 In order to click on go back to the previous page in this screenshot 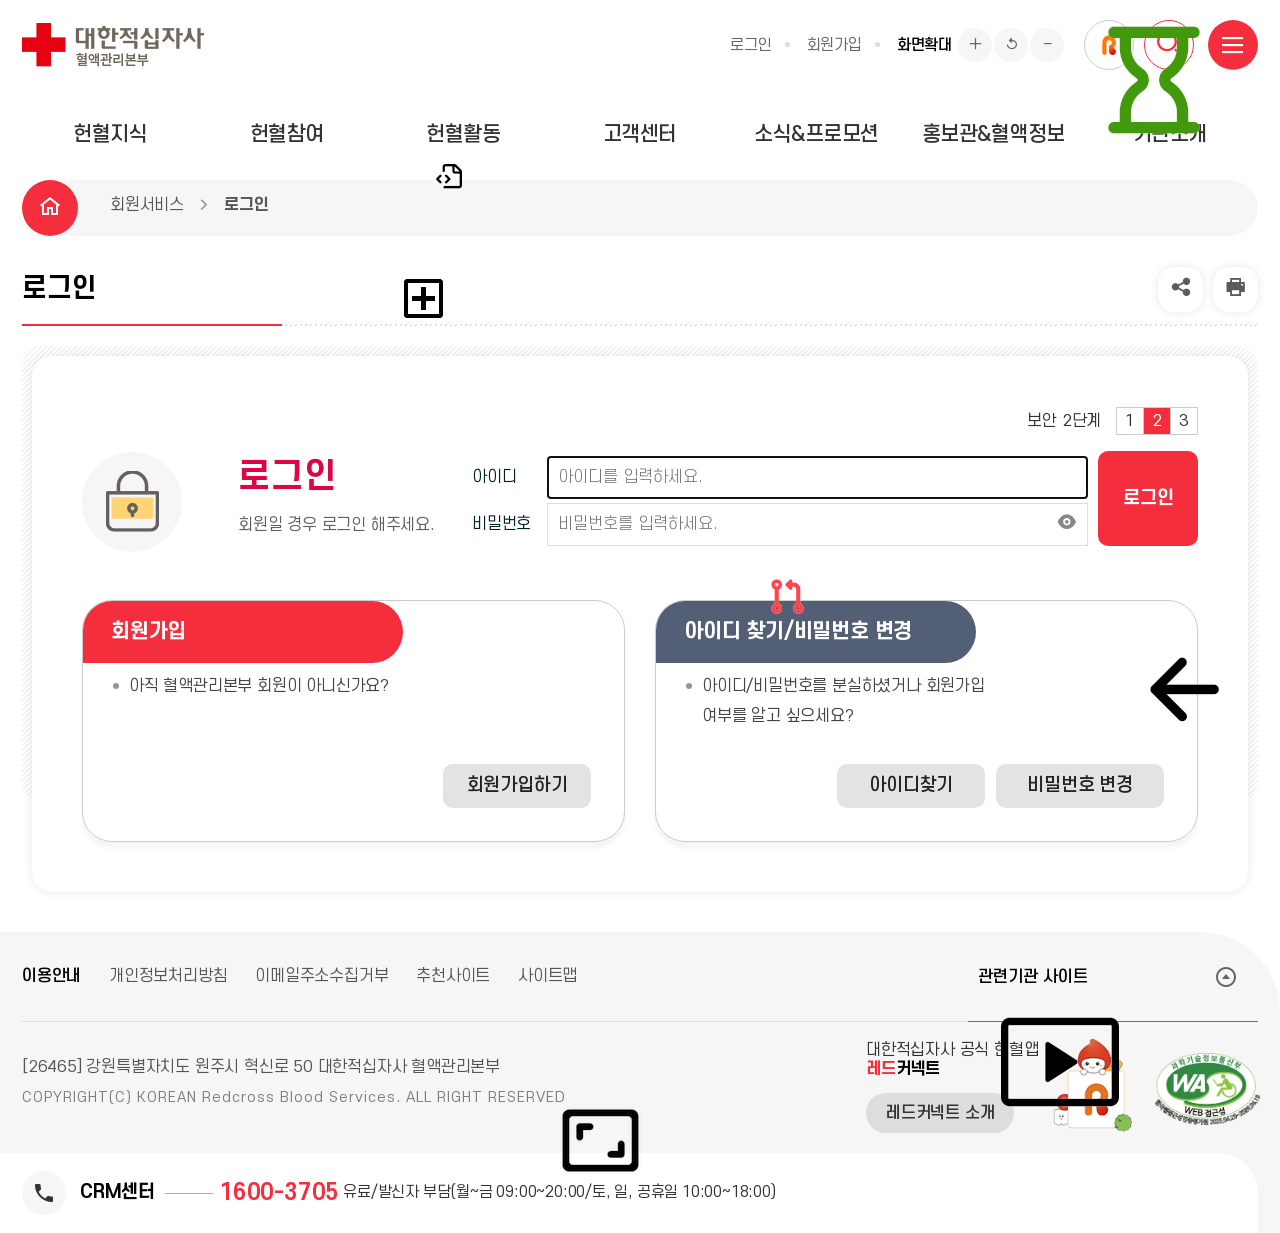, I will do `click(1187, 691)`.